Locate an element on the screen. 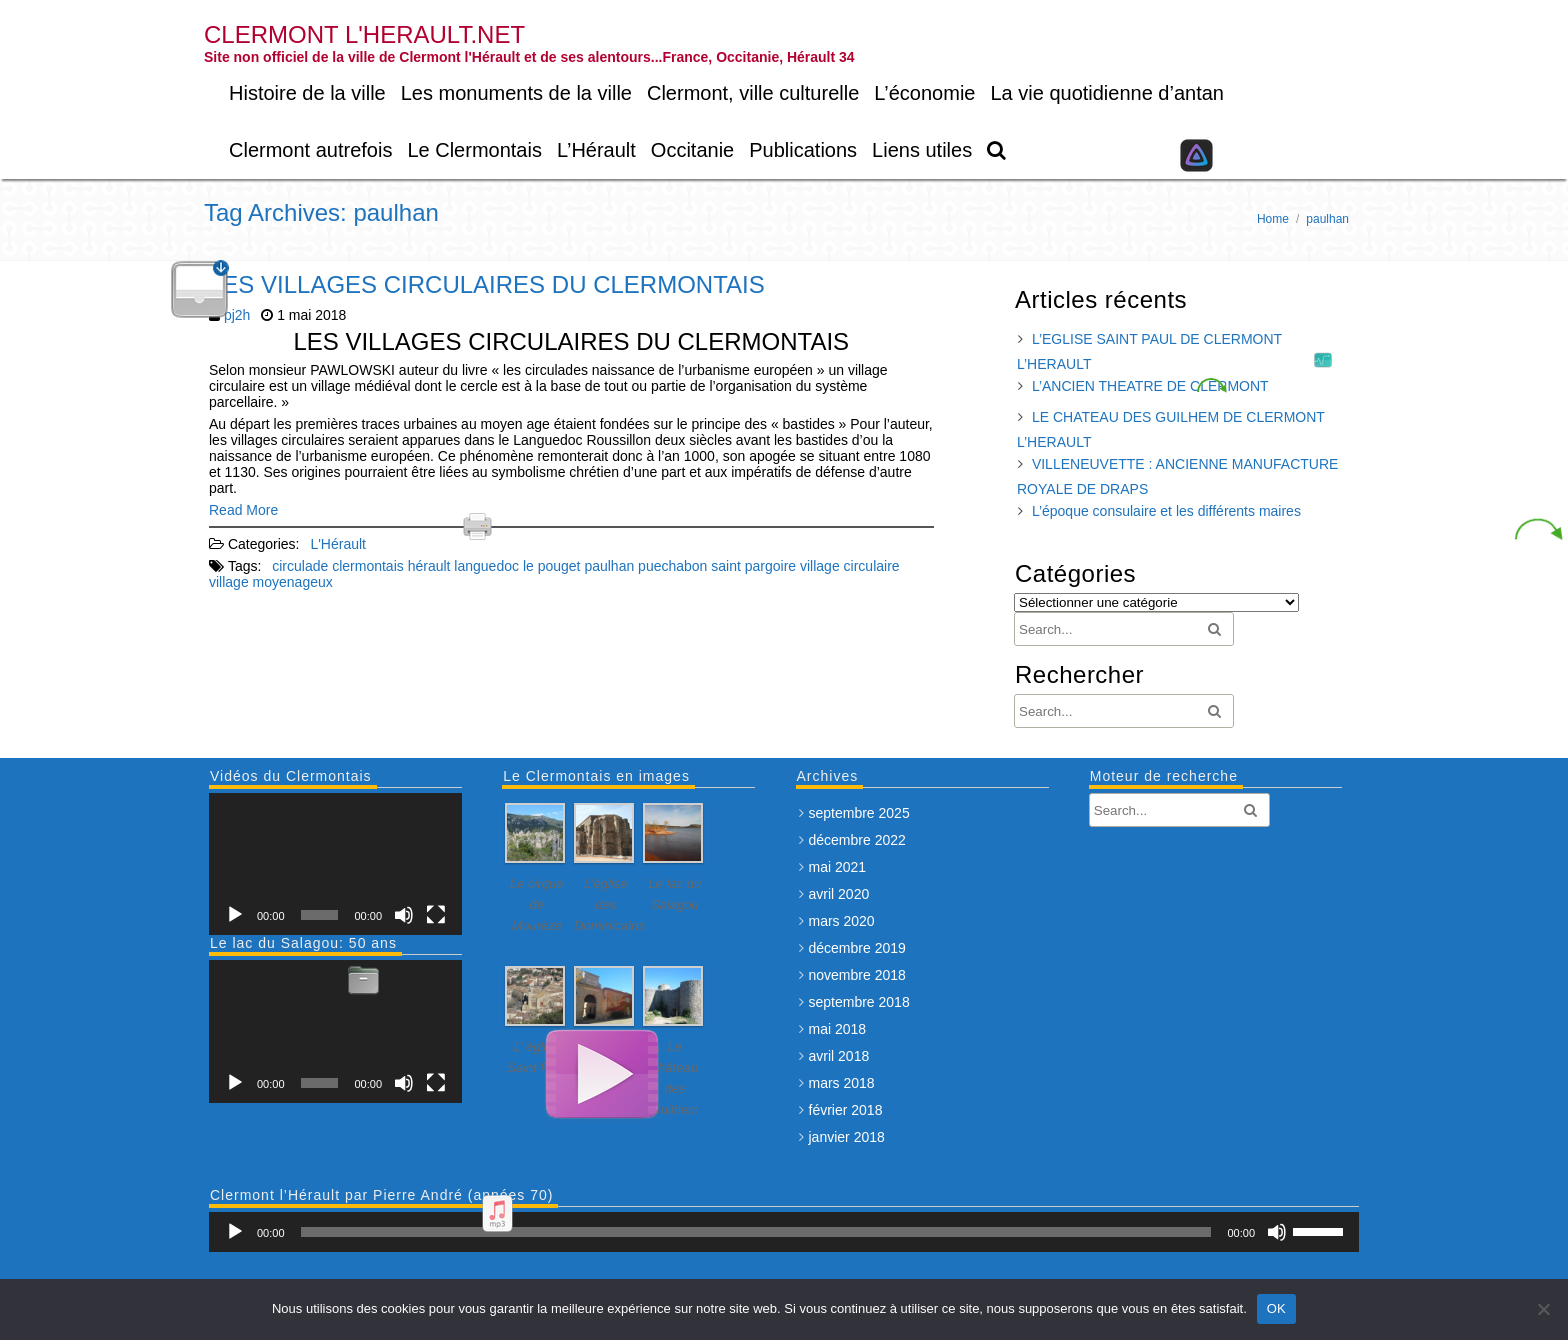  open file manager application is located at coordinates (363, 979).